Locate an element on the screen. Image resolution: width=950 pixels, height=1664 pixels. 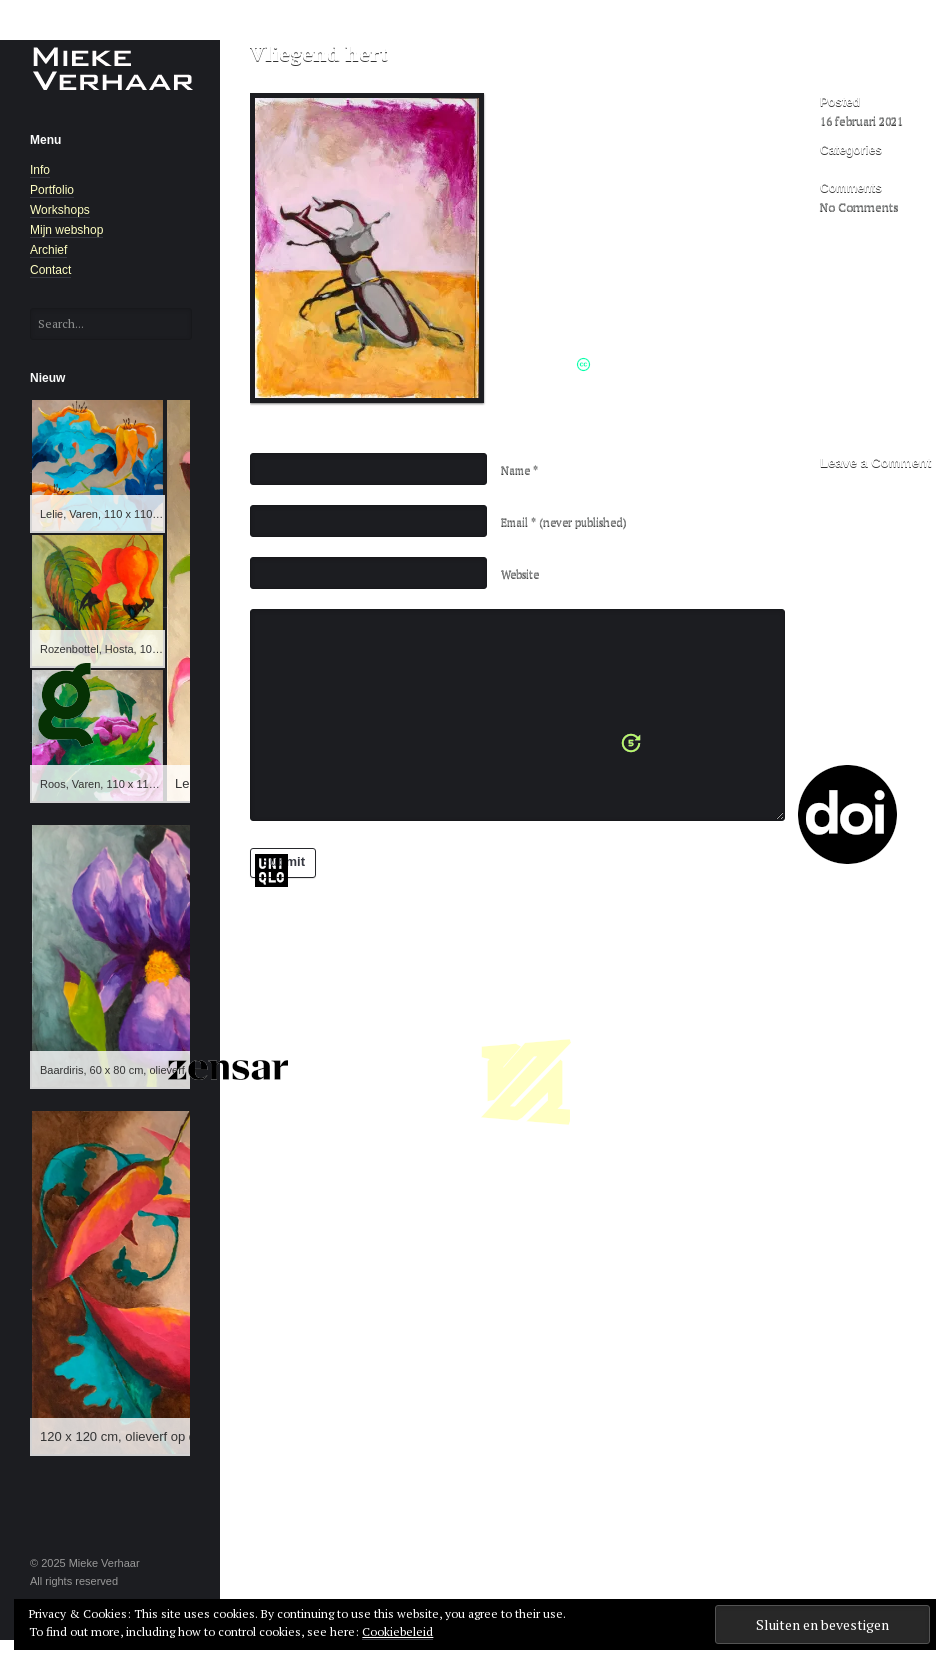
skip forward 5 seconds in media playback is located at coordinates (631, 743).